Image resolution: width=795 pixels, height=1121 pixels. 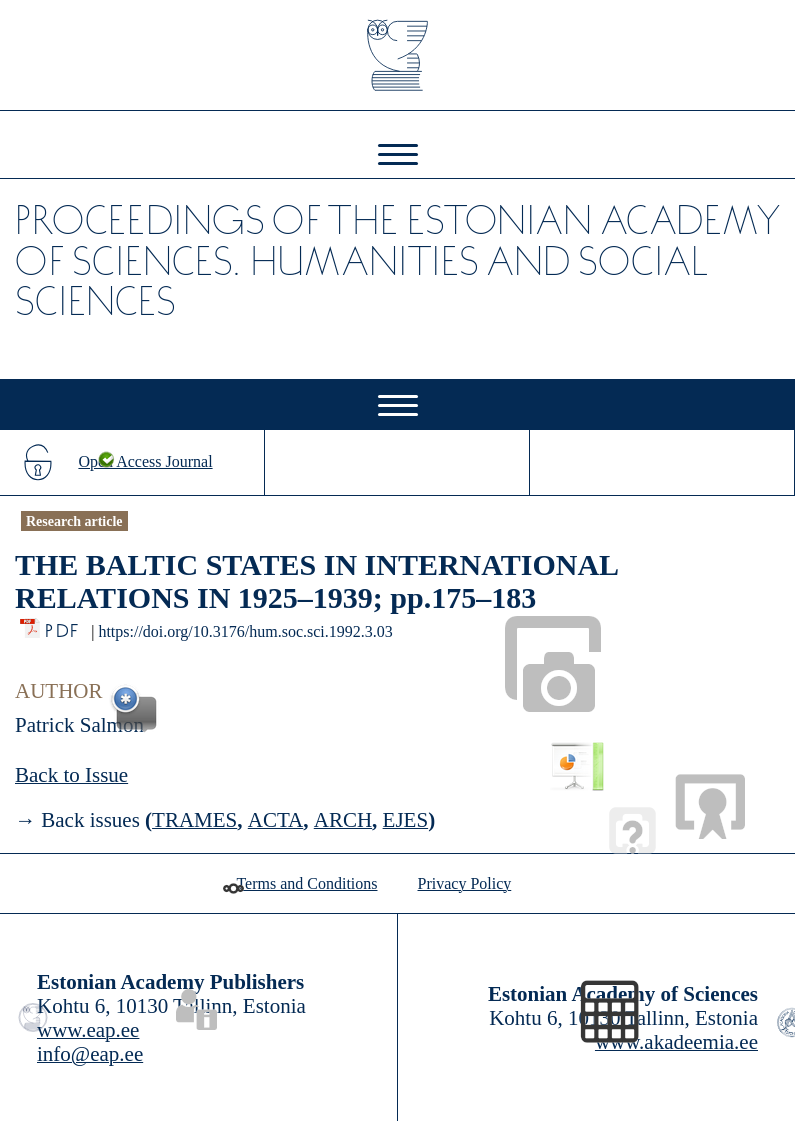 I want to click on take a screenshot, so click(x=553, y=664).